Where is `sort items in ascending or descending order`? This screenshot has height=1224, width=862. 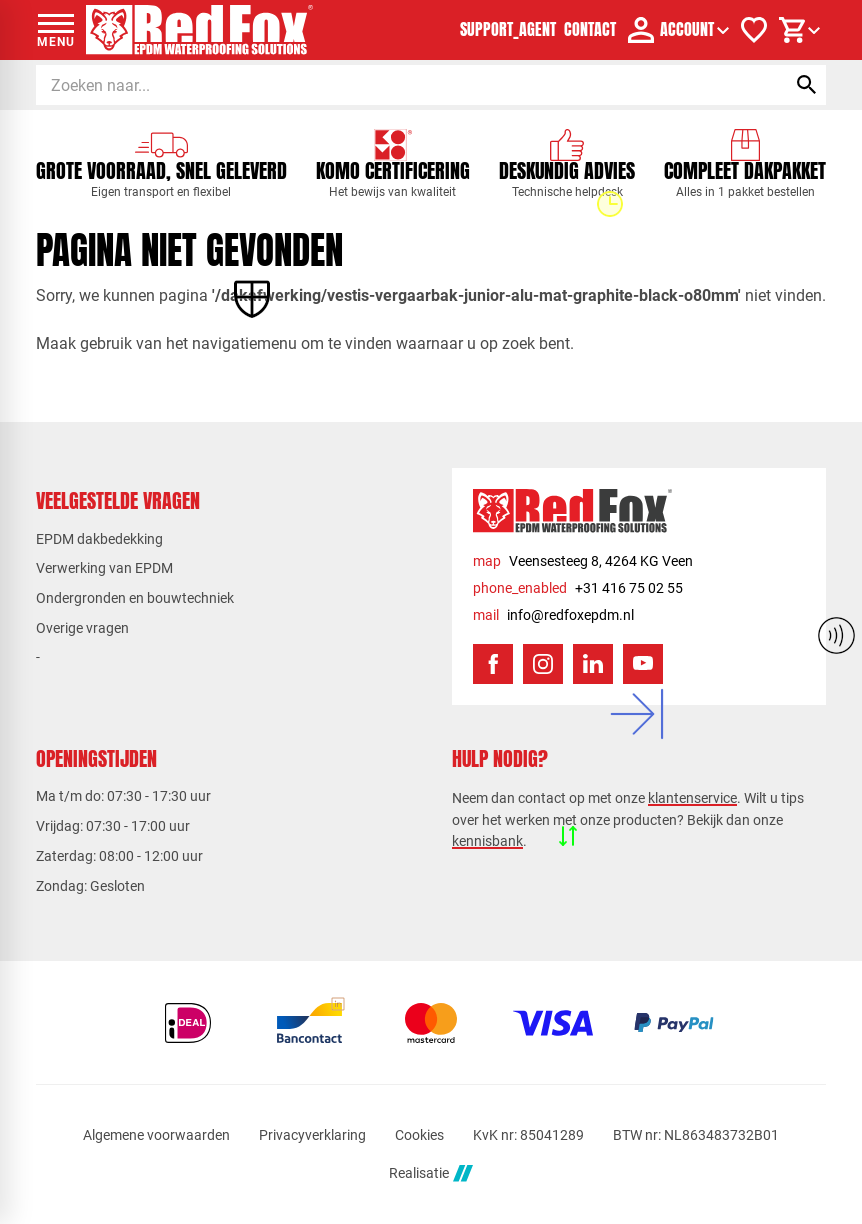 sort items in ascending or descending order is located at coordinates (568, 836).